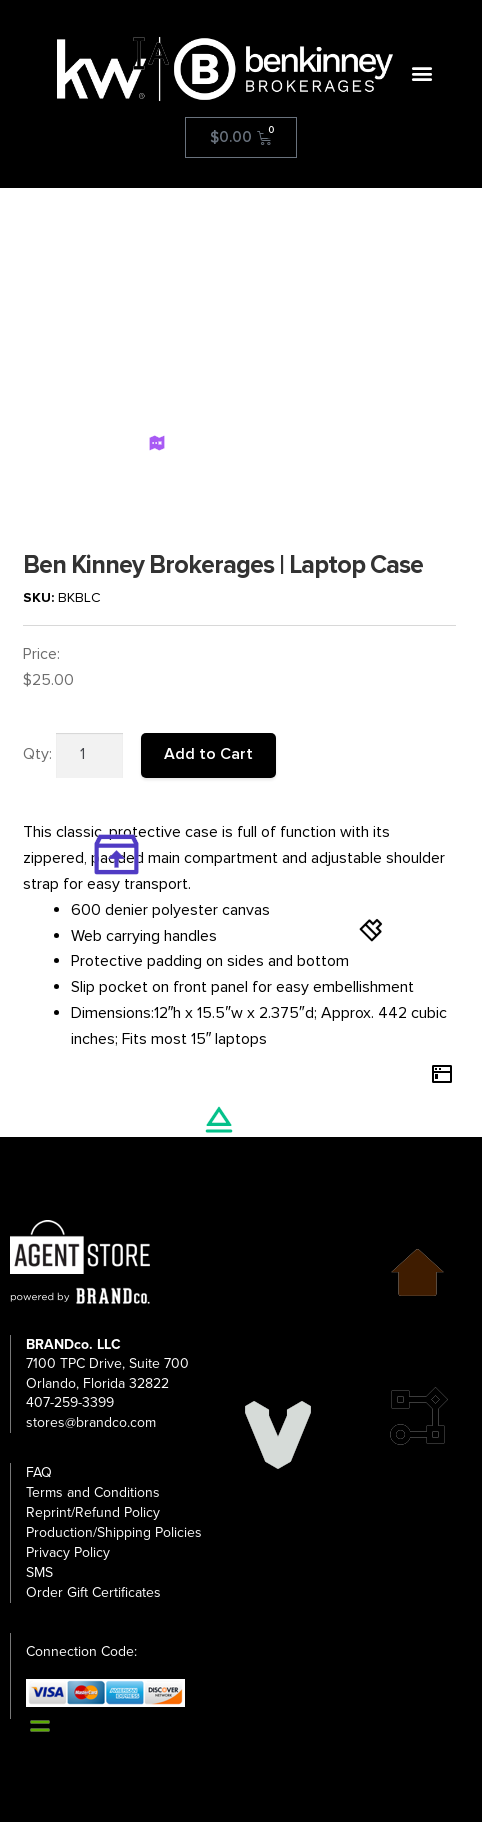  What do you see at coordinates (442, 1074) in the screenshot?
I see `open terminal or command line interface` at bounding box center [442, 1074].